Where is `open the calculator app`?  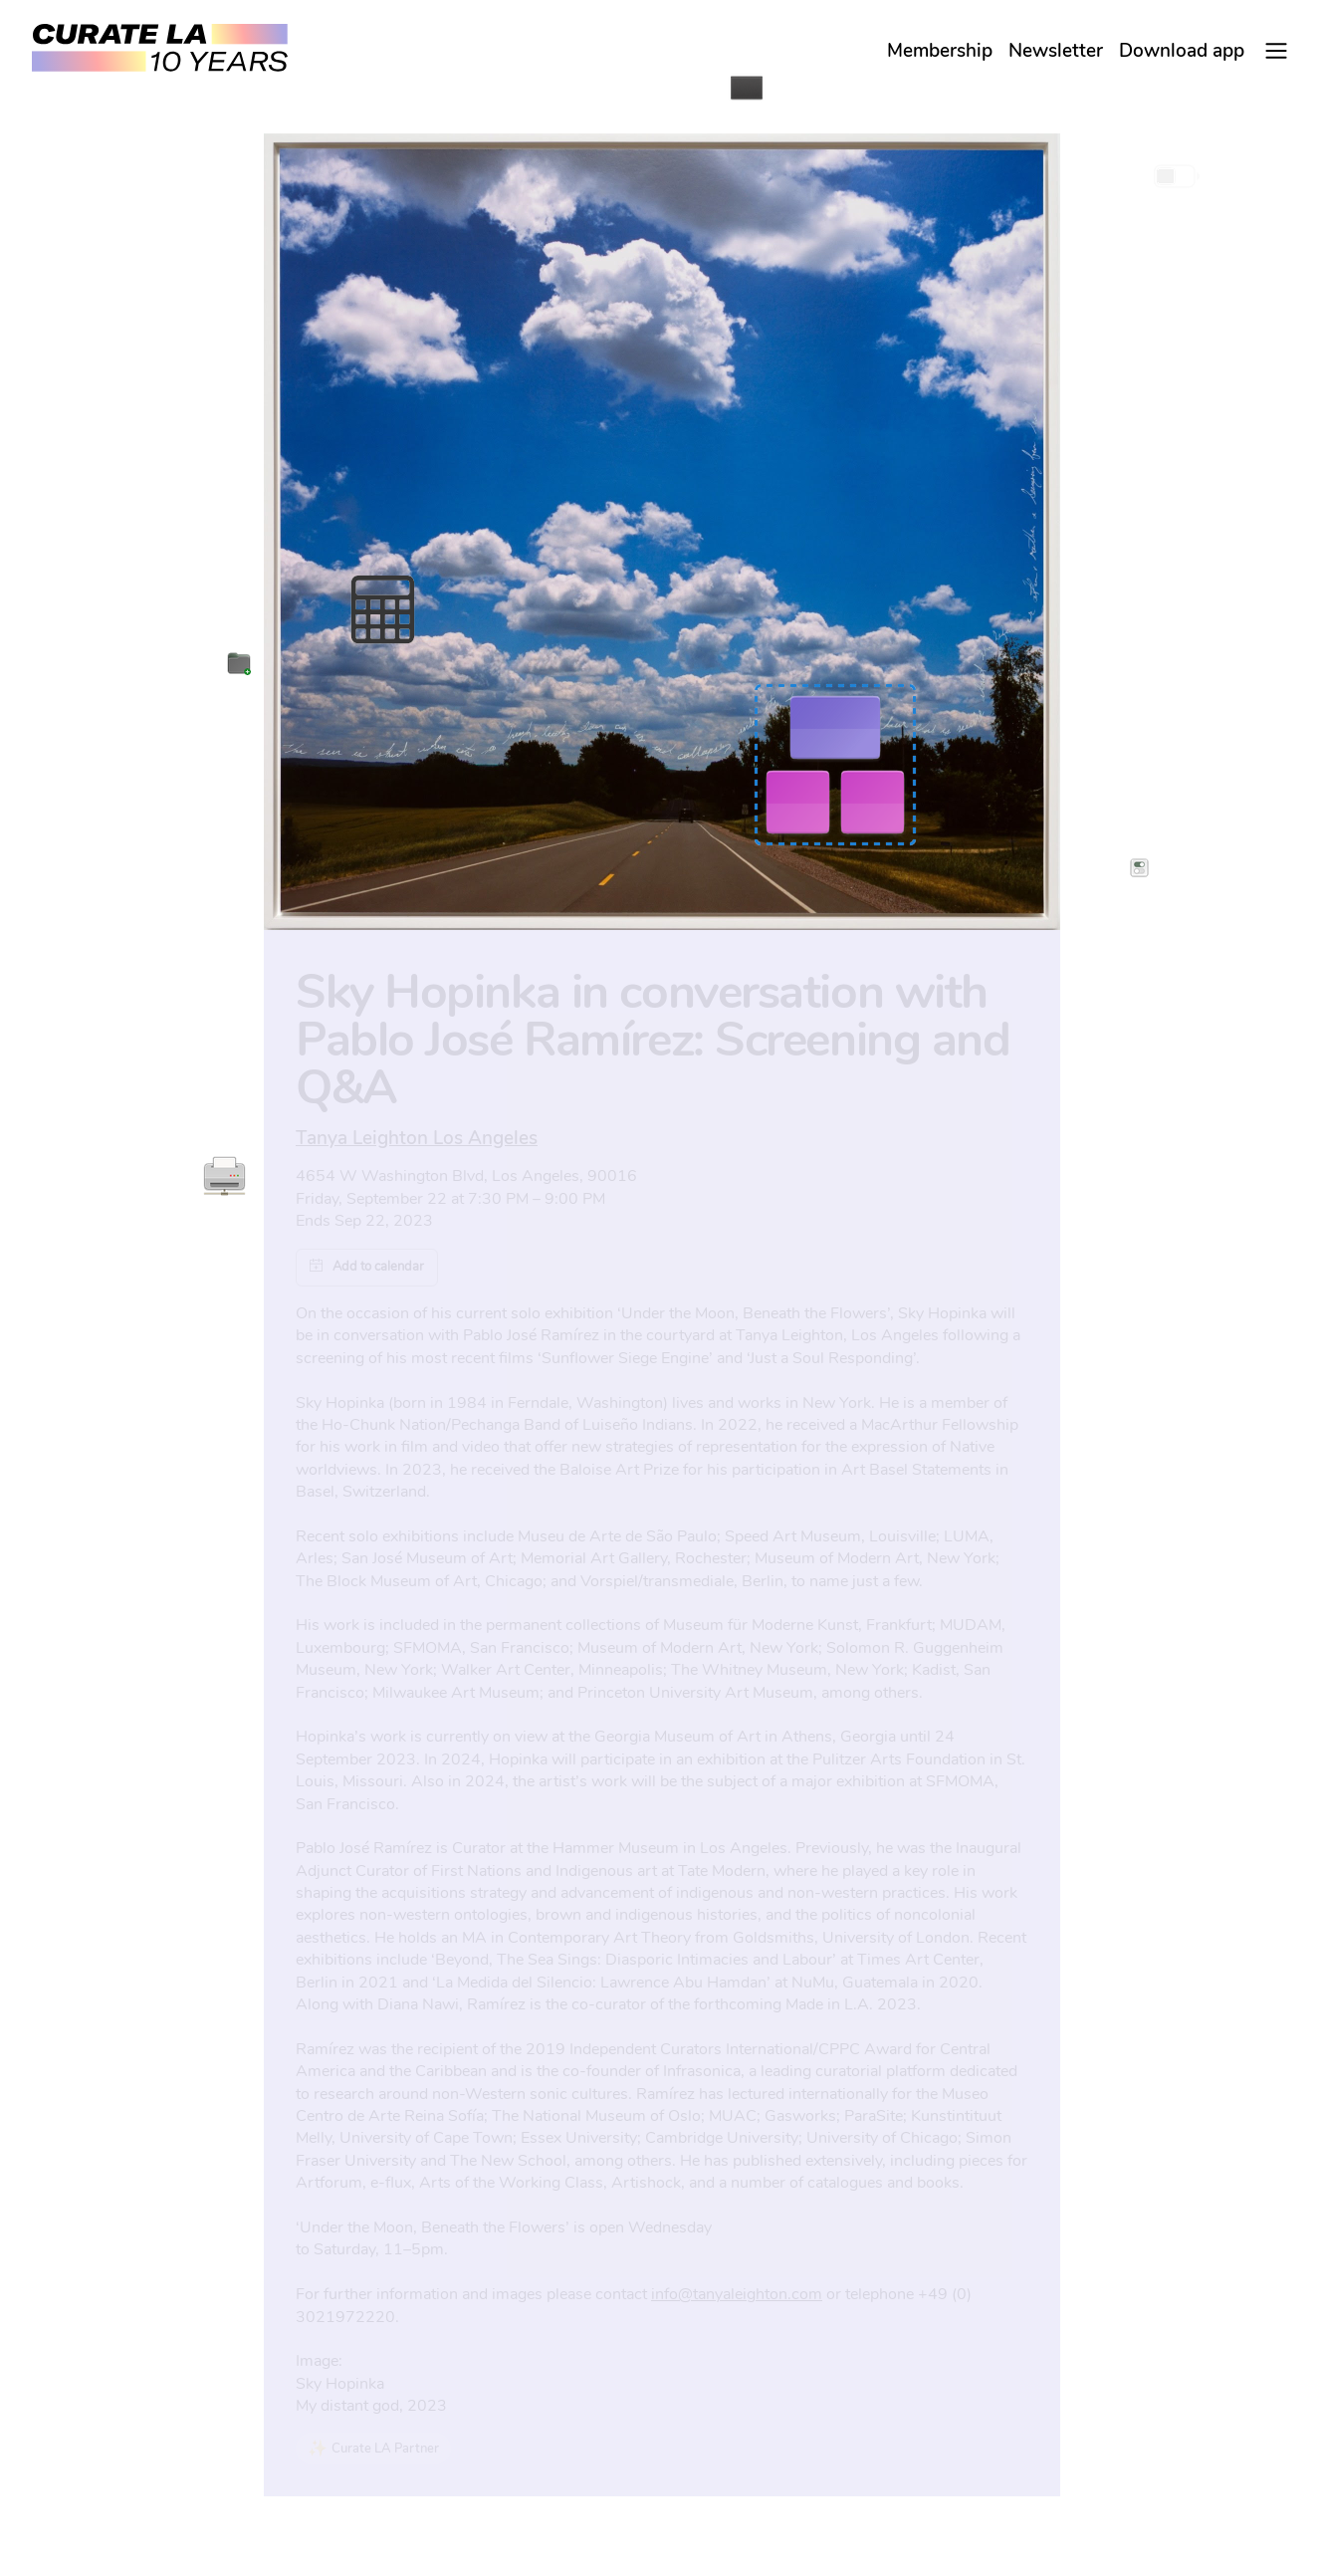 open the calculator app is located at coordinates (380, 609).